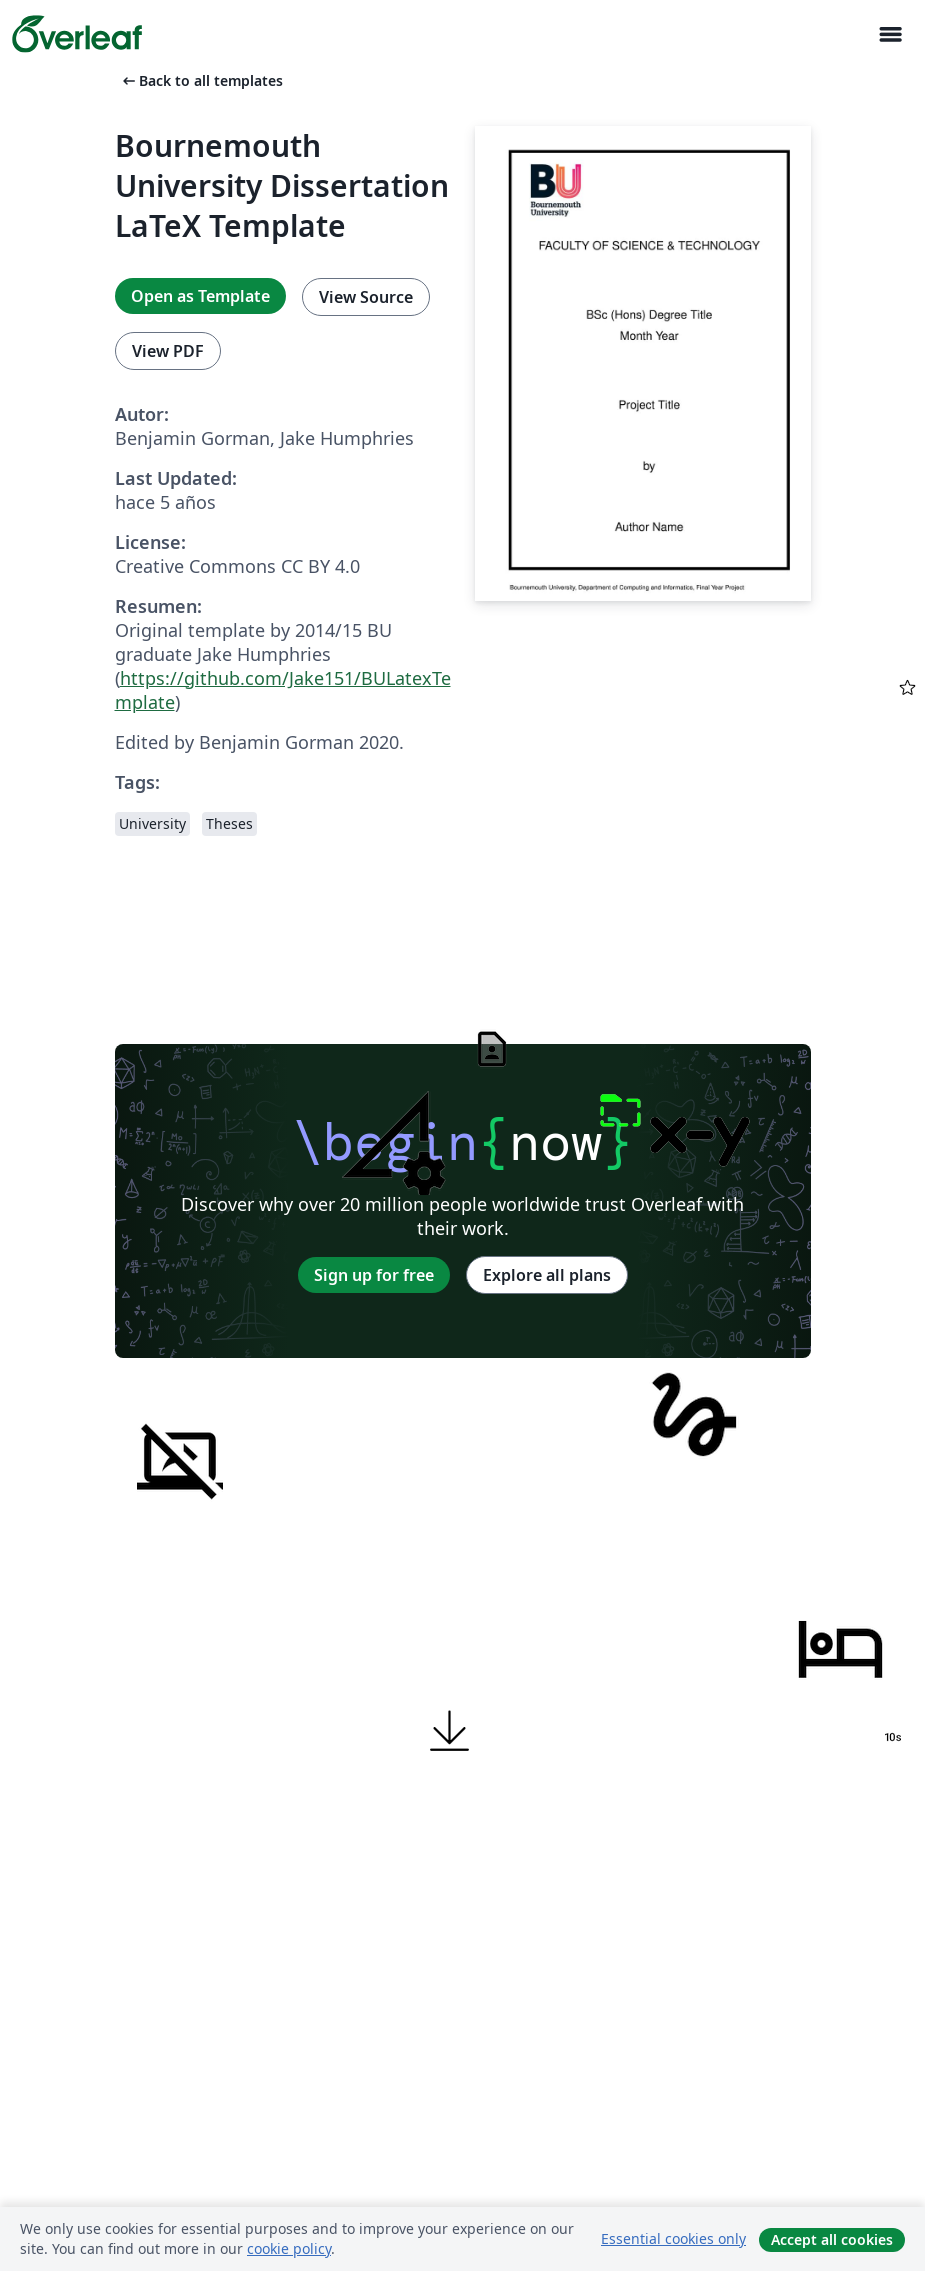 The width and height of the screenshot is (925, 2271). I want to click on subtract y value from x in a calculation, so click(700, 1135).